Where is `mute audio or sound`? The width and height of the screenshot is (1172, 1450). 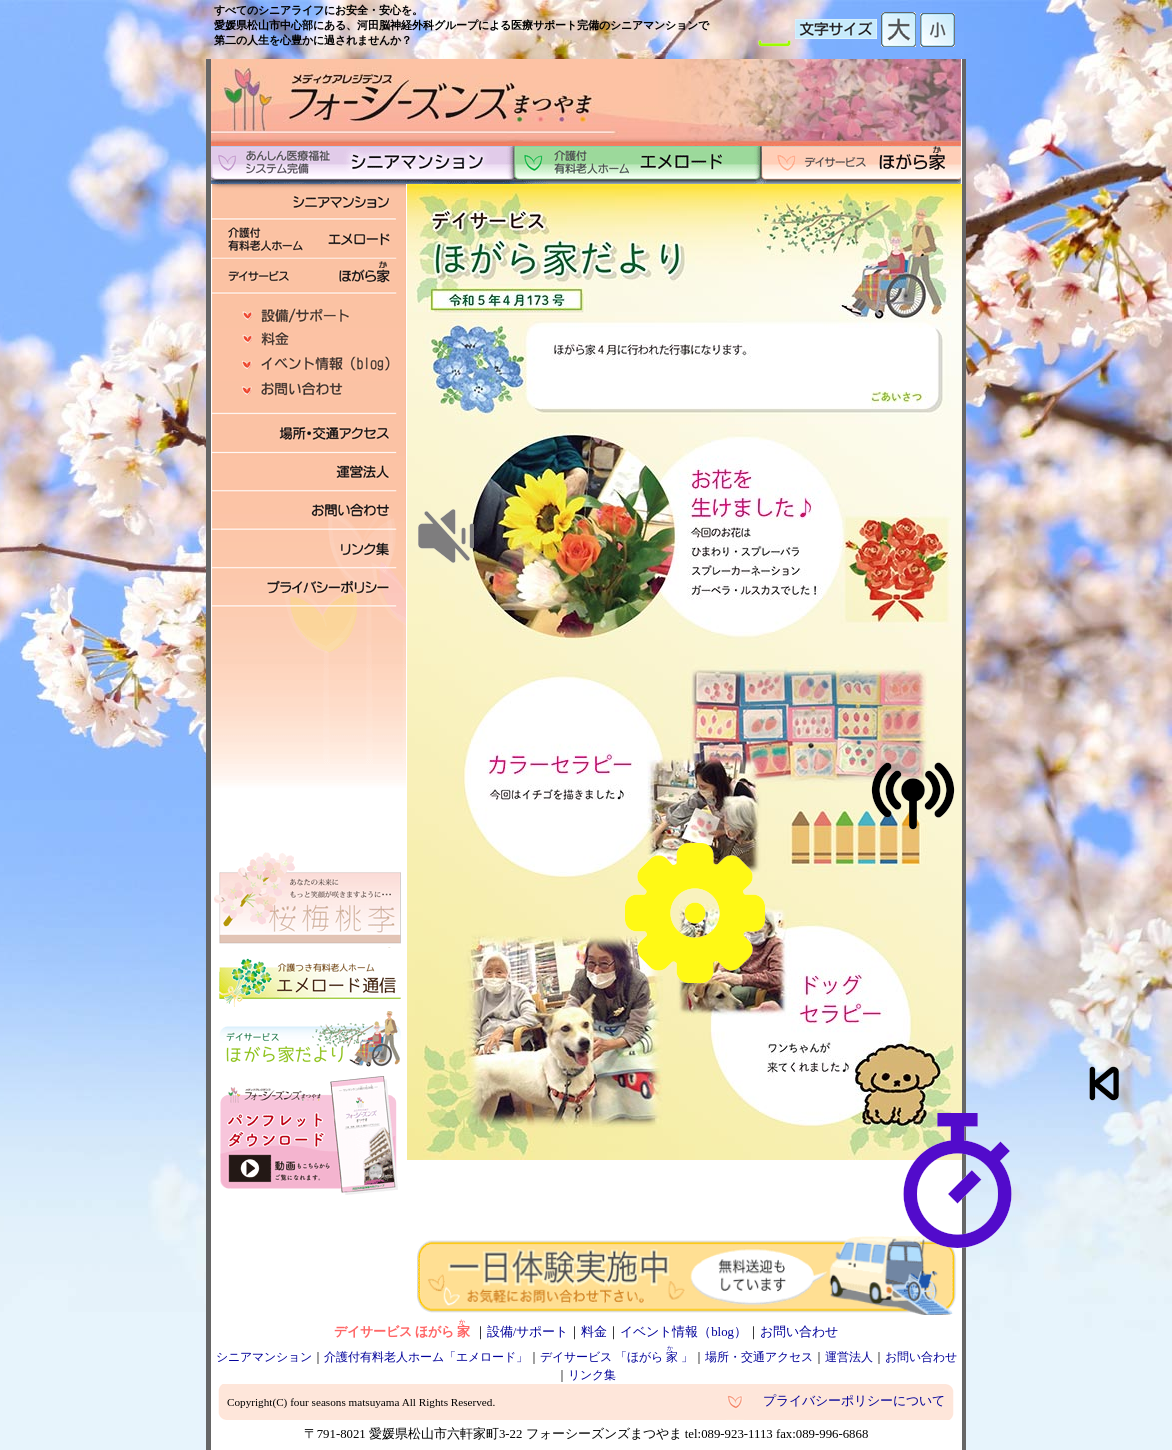
mute audio or sound is located at coordinates (445, 536).